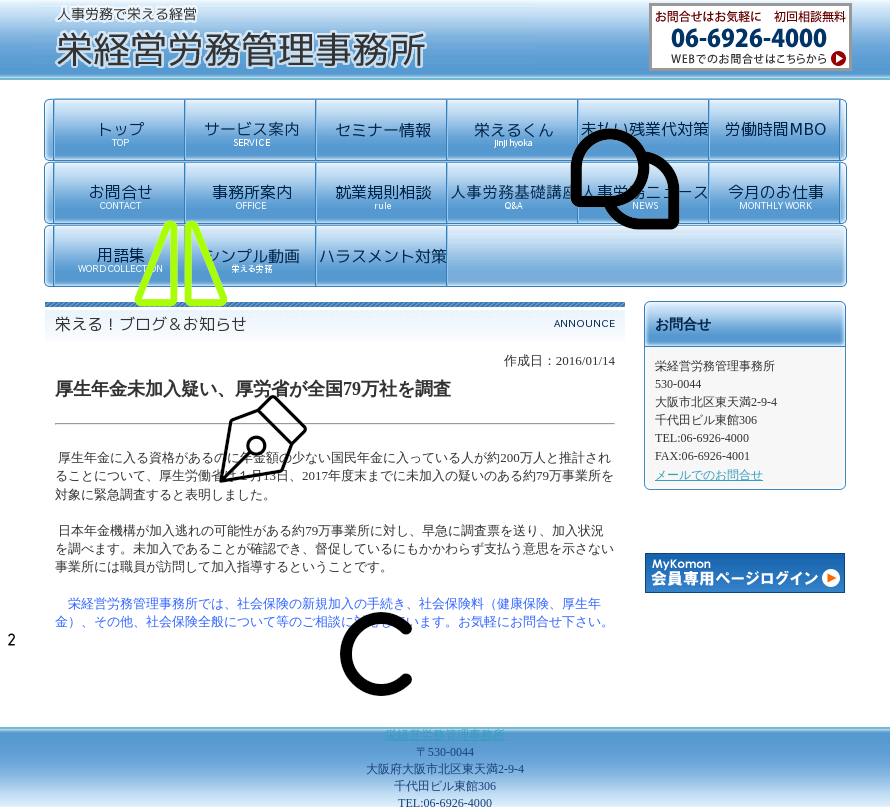 This screenshot has height=812, width=890. I want to click on access drawing or illustration tools, so click(258, 444).